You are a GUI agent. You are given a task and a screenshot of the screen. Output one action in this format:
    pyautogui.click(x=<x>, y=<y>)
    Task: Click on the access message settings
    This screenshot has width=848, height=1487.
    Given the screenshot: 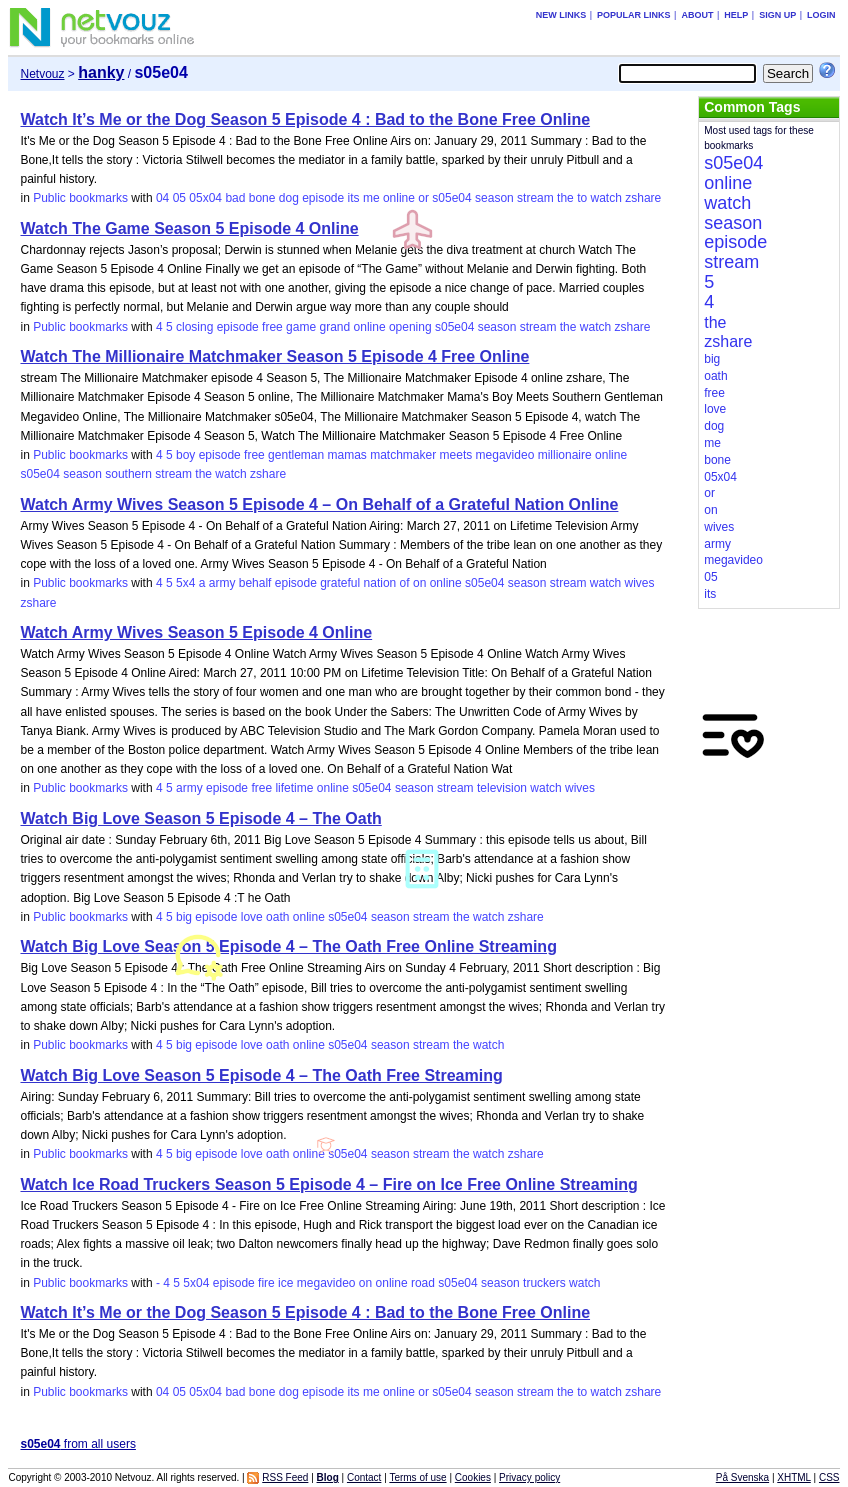 What is the action you would take?
    pyautogui.click(x=198, y=955)
    